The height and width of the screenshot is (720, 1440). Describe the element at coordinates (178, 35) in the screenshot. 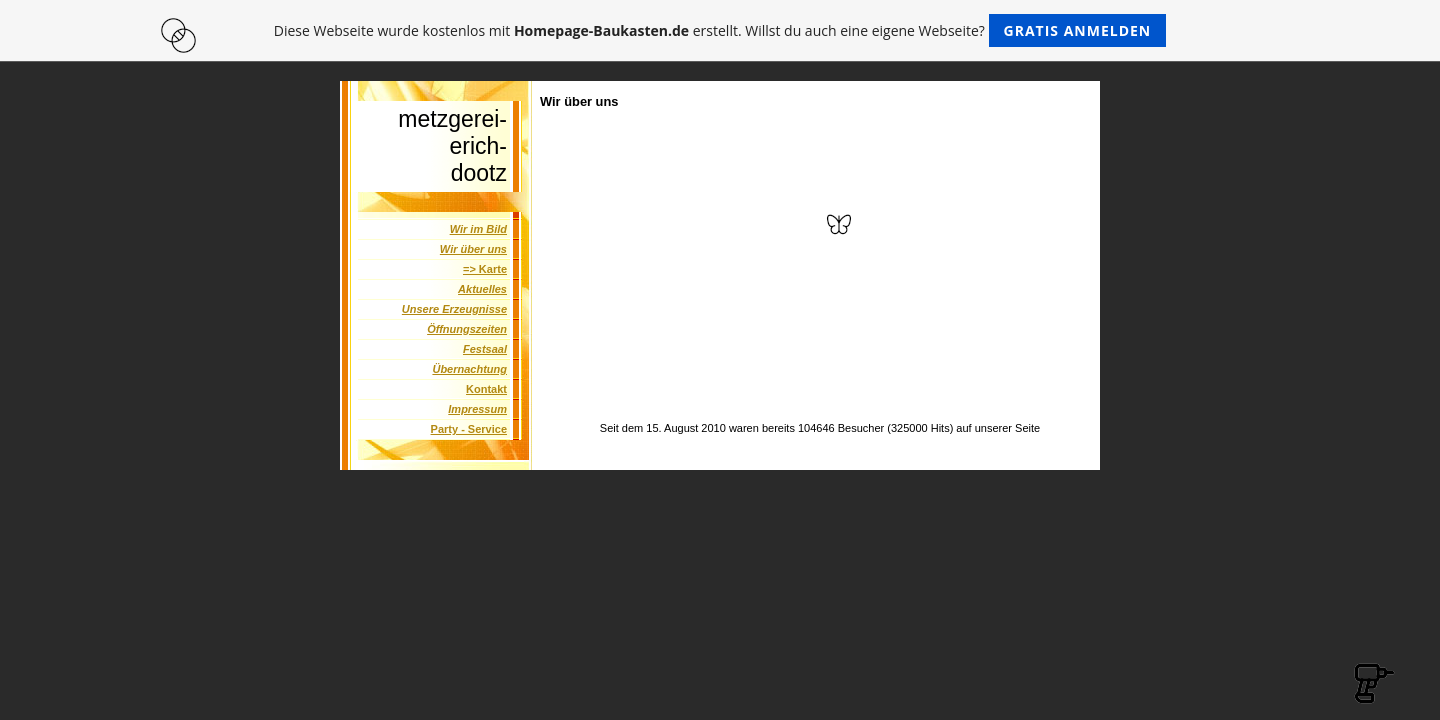

I see `apply intersect operation to selected shapes` at that location.